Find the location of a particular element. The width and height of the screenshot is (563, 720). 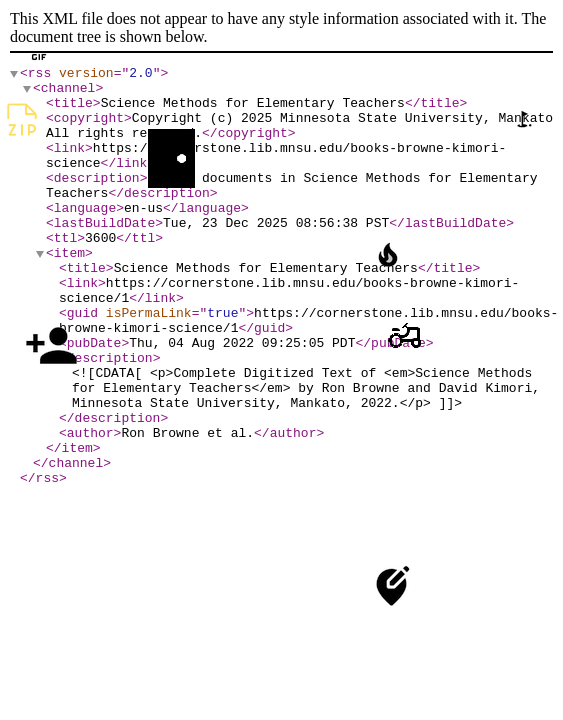

compressed file or archive is located at coordinates (22, 121).